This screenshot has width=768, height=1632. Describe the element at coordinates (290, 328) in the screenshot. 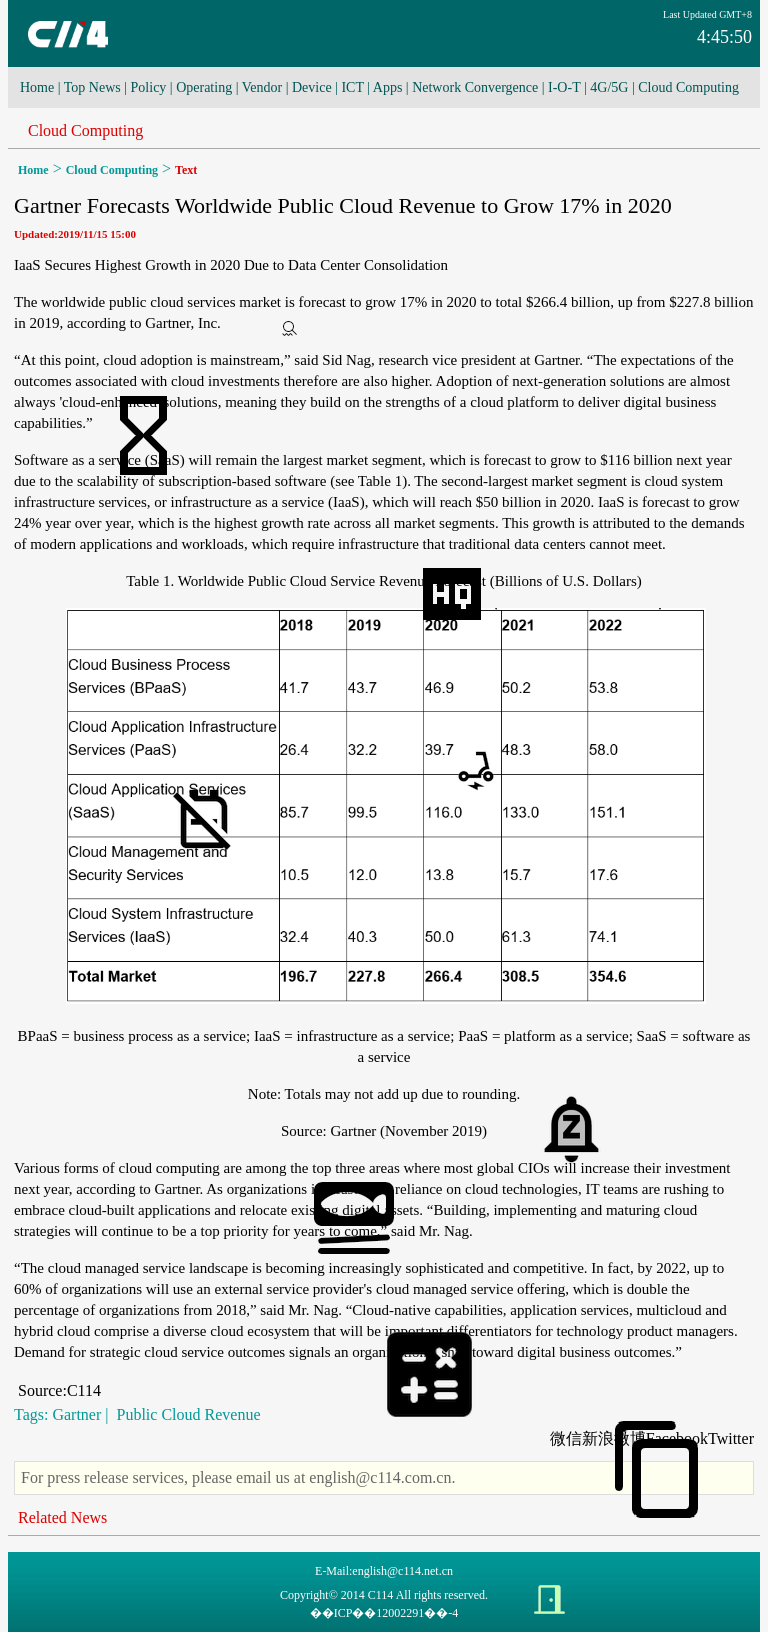

I see `perform a fuzzy or approximate search` at that location.